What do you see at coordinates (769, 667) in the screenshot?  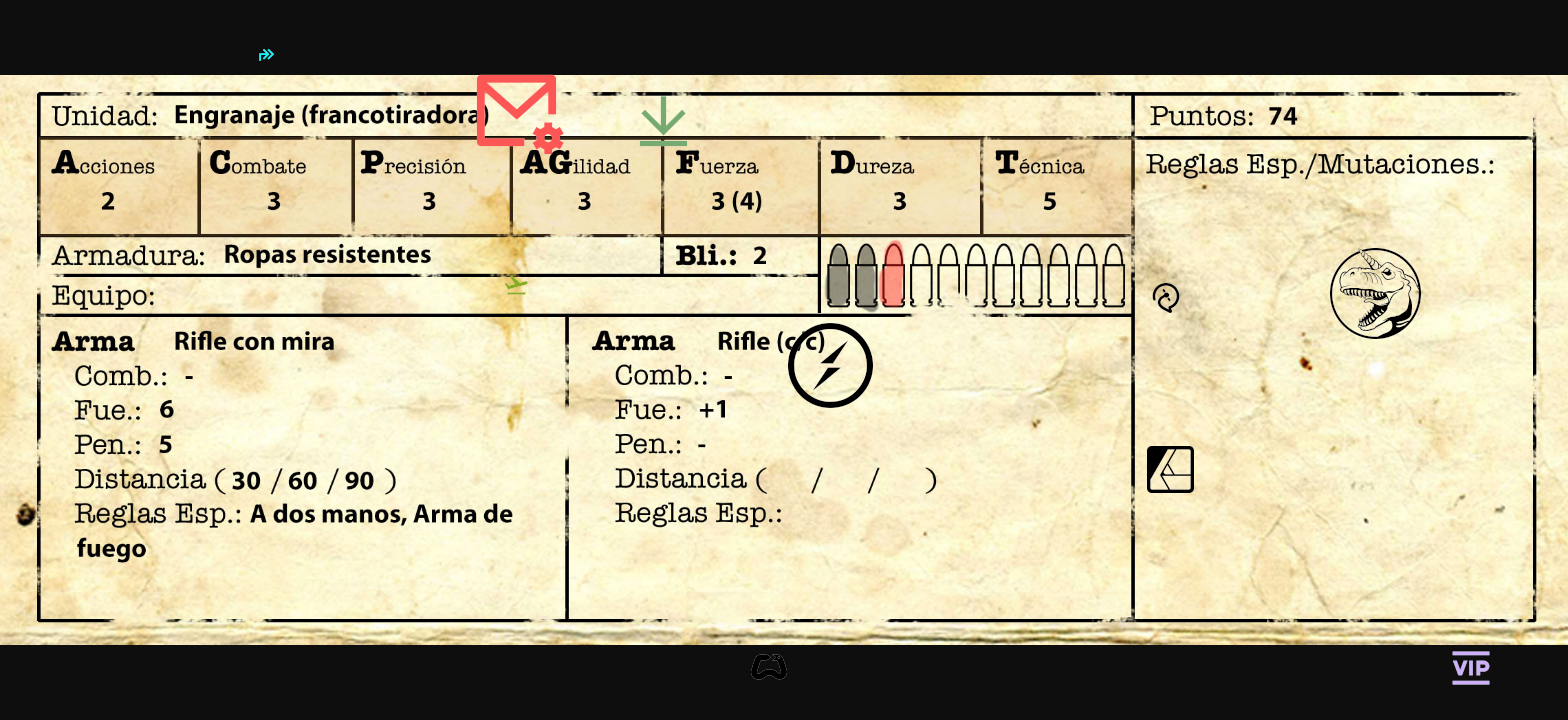 I see `visit wiki.gg website` at bounding box center [769, 667].